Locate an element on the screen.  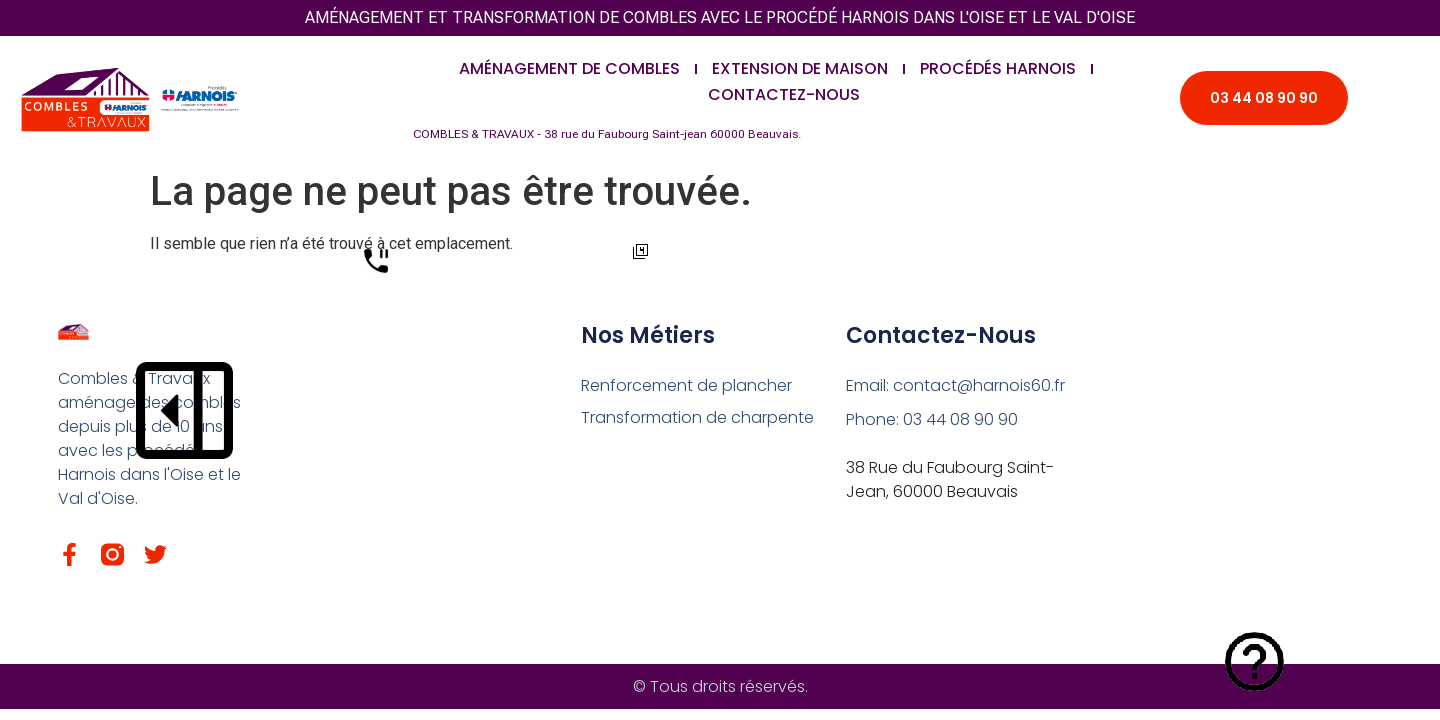
access help or support is located at coordinates (1254, 661).